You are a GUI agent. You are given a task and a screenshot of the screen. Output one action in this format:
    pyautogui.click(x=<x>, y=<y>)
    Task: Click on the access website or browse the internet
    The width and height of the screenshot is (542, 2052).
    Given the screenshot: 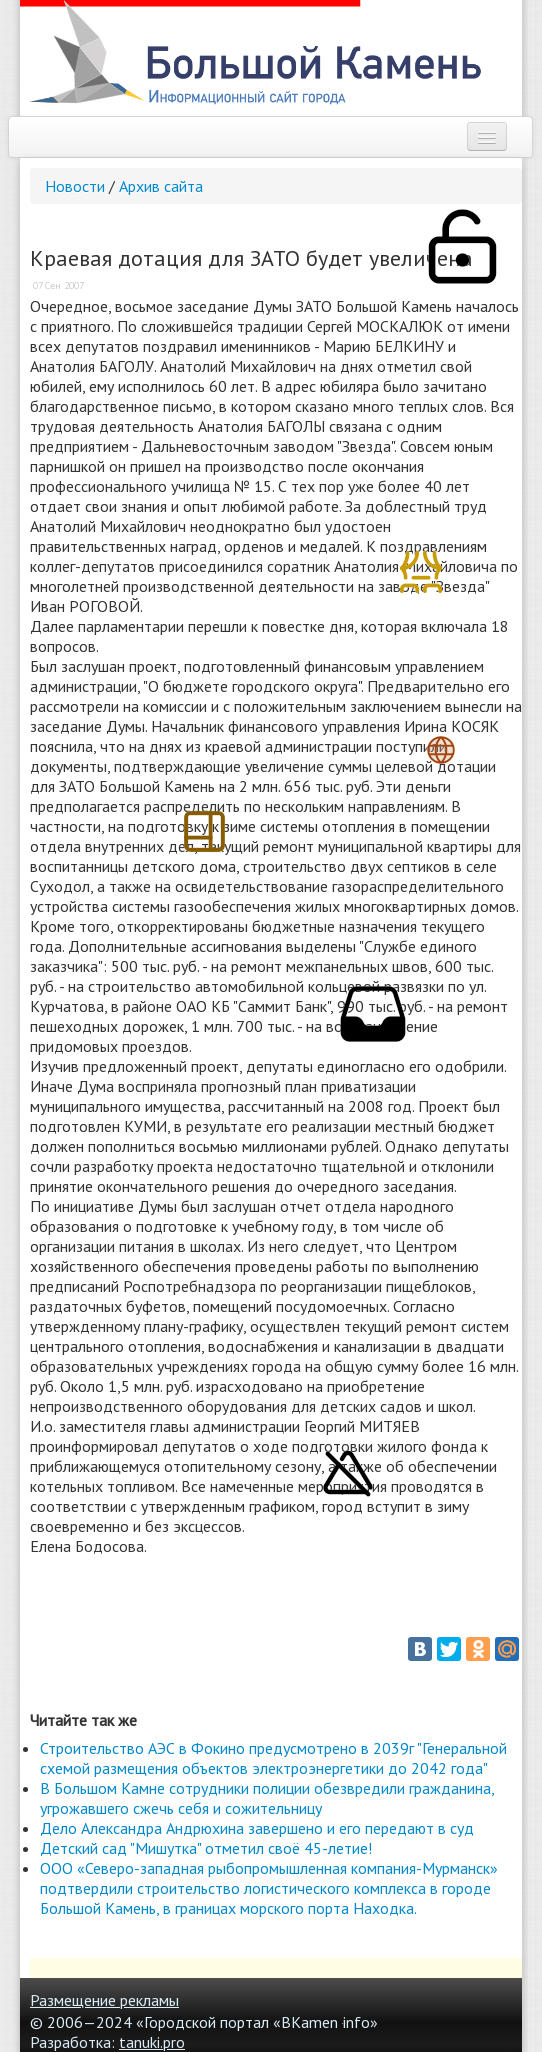 What is the action you would take?
    pyautogui.click(x=441, y=750)
    